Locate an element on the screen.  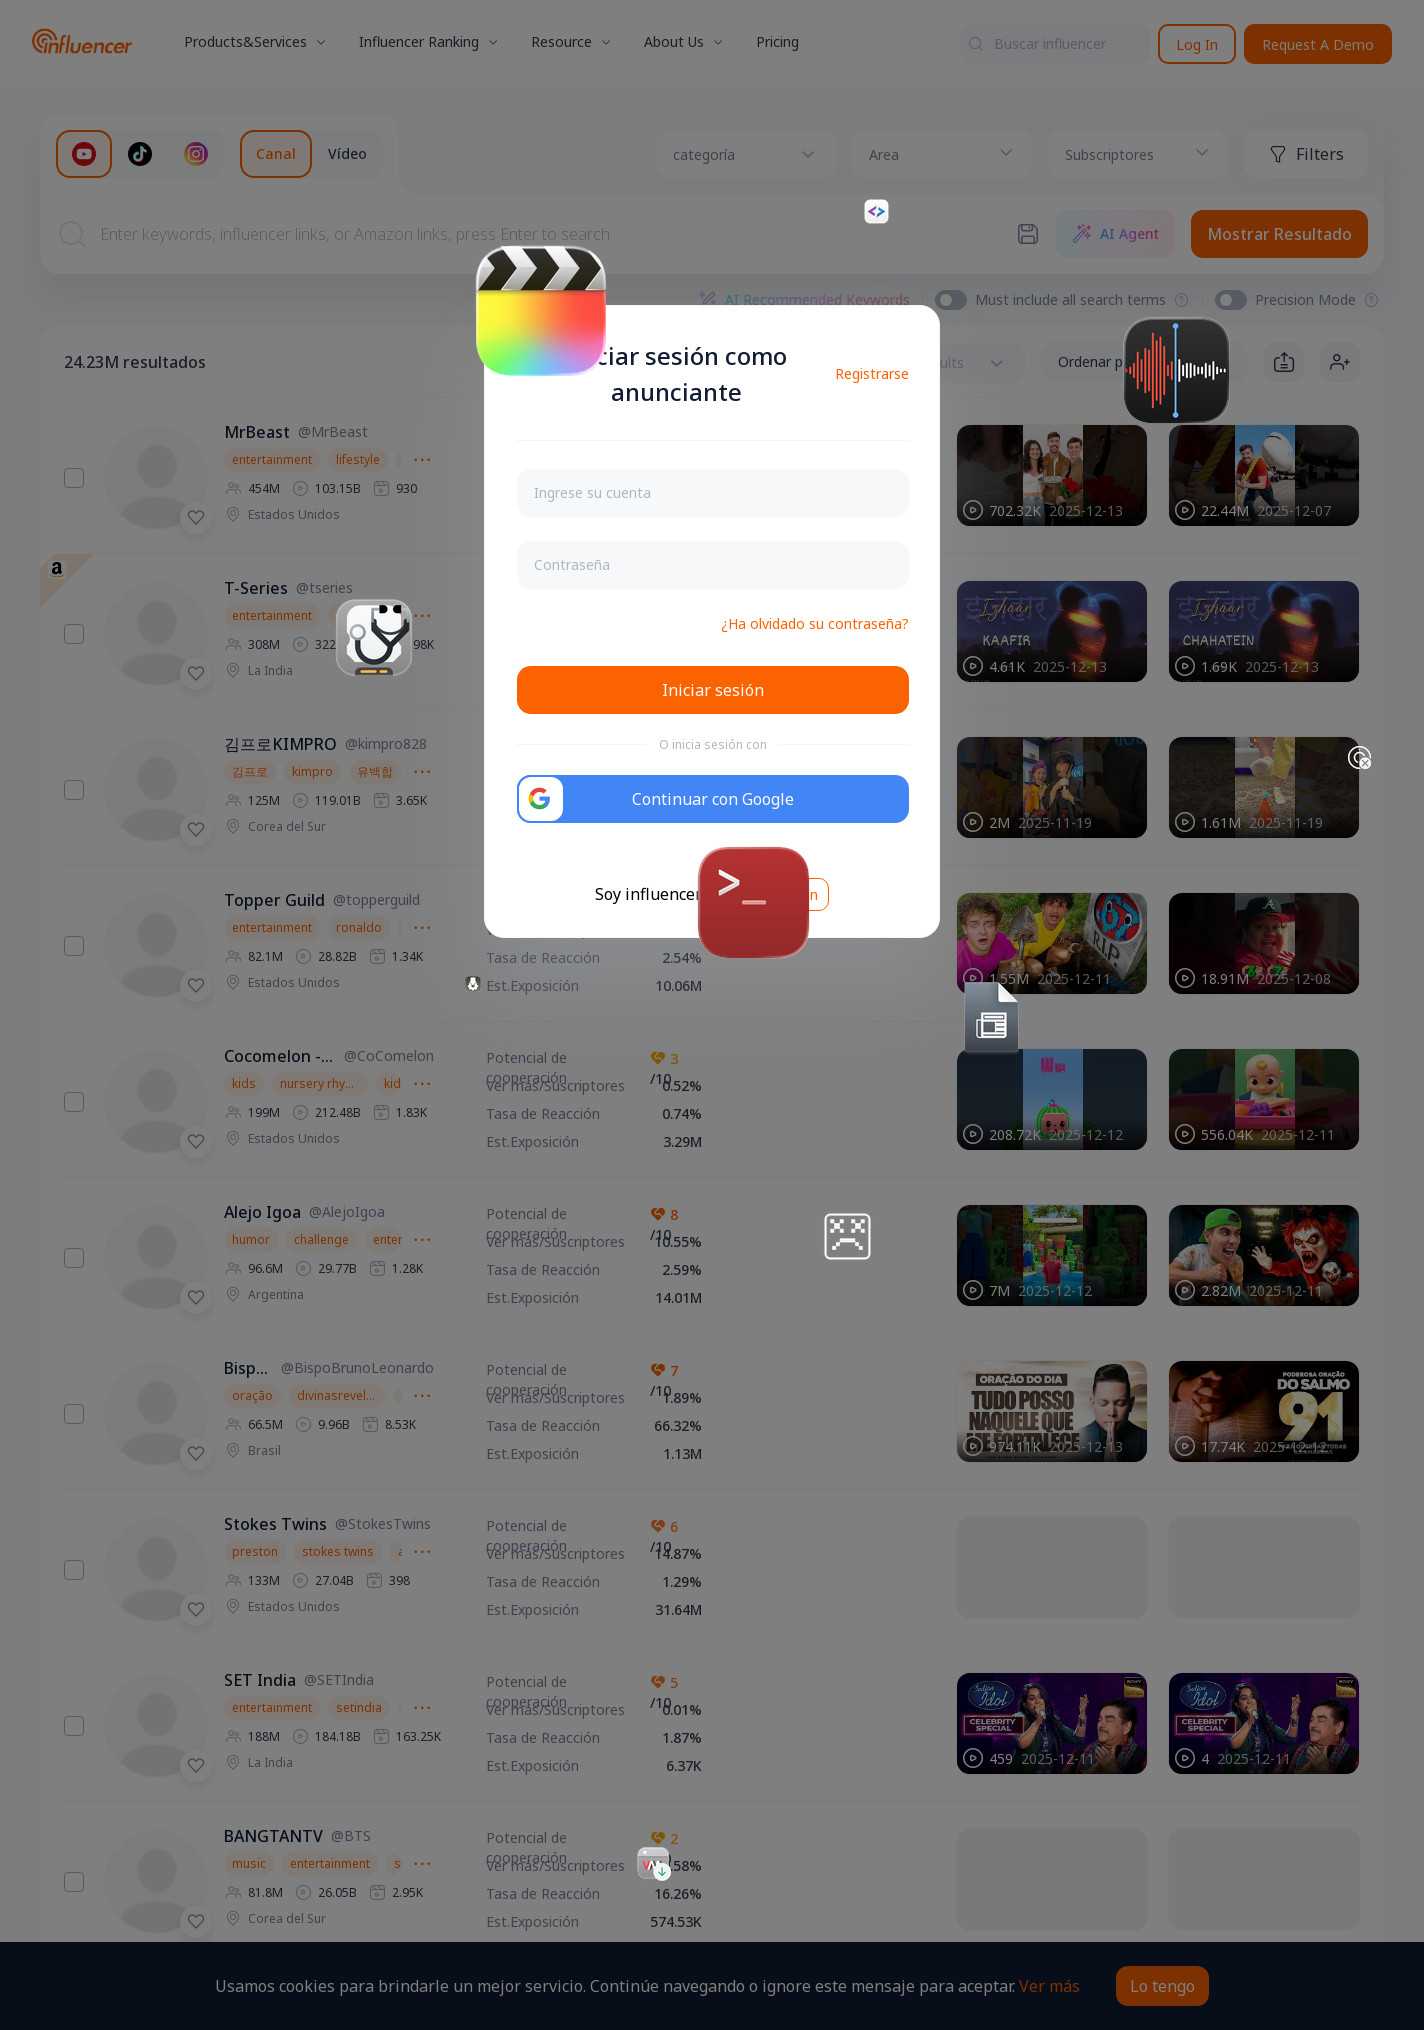
install a new virtual machine is located at coordinates (653, 1863).